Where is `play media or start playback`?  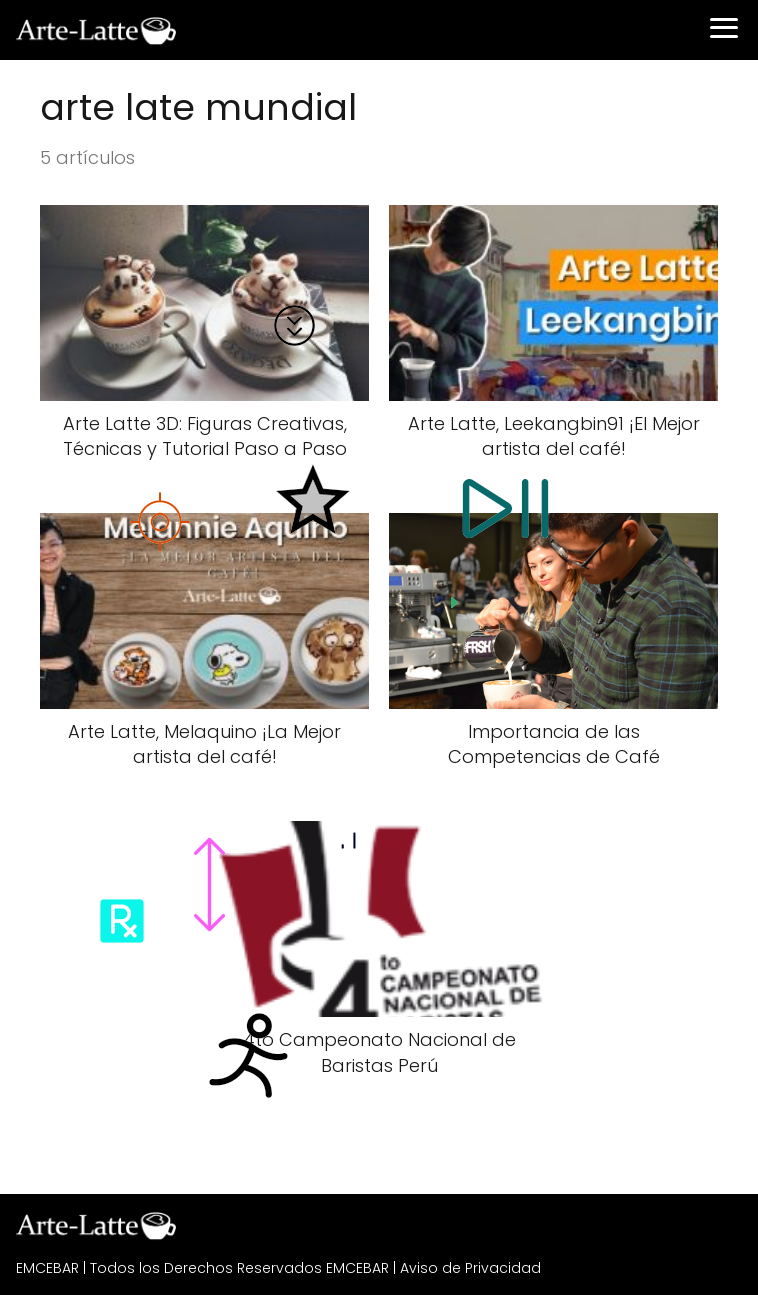
play media or start playback is located at coordinates (454, 602).